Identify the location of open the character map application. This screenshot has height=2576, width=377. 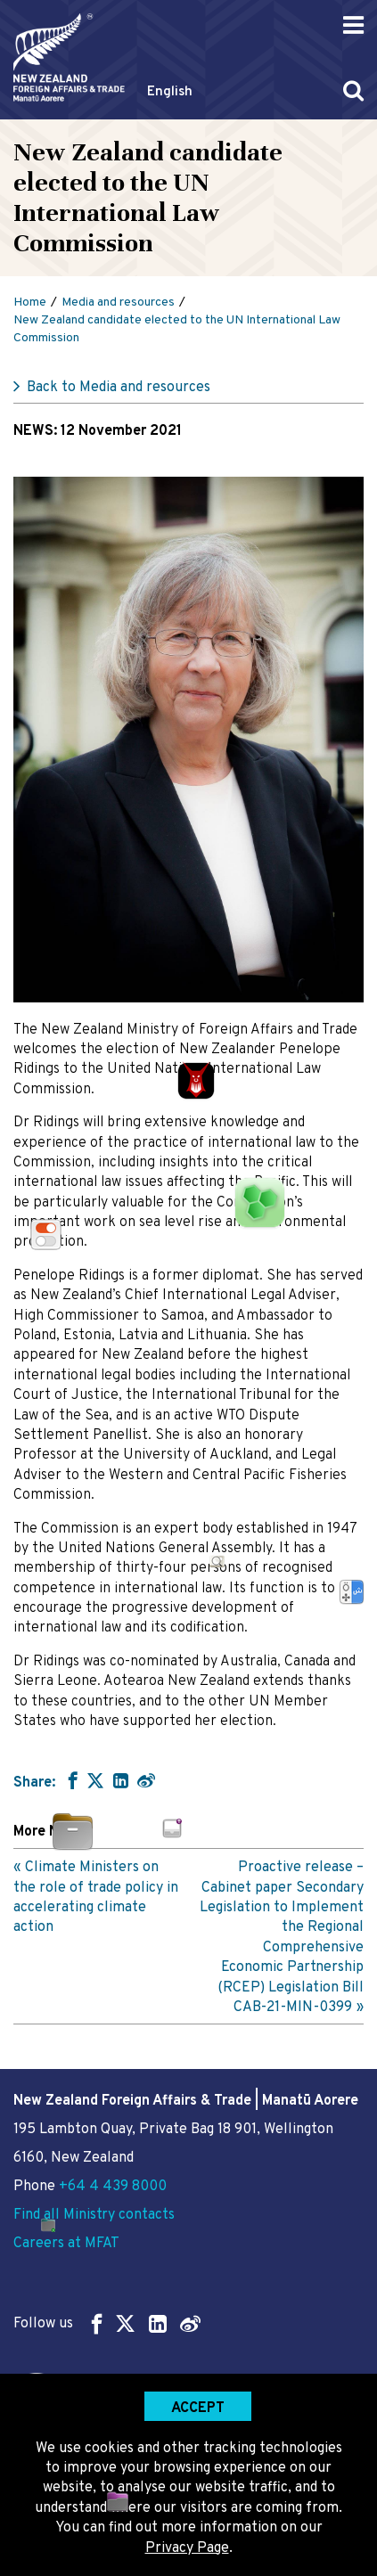
(351, 1591).